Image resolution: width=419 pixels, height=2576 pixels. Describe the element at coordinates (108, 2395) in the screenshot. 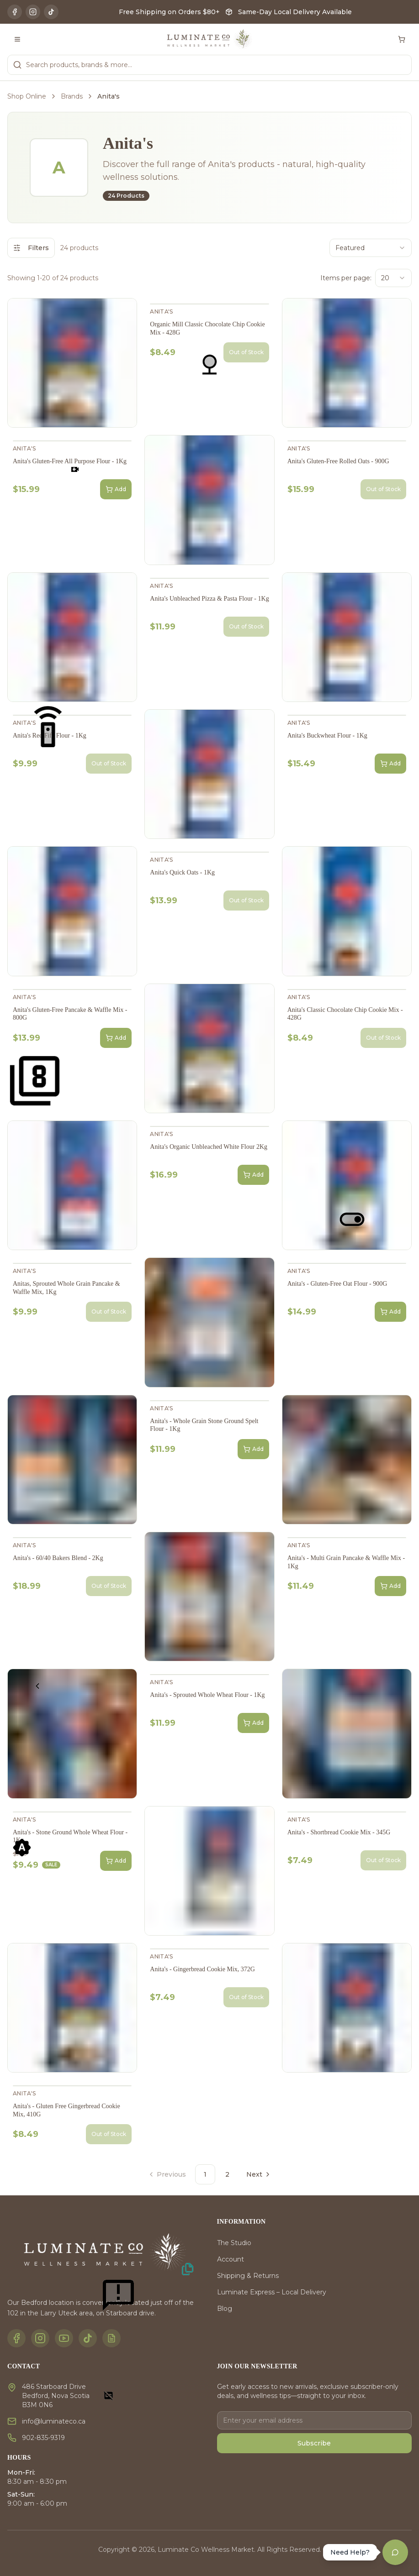

I see `closed captions are disabled` at that location.